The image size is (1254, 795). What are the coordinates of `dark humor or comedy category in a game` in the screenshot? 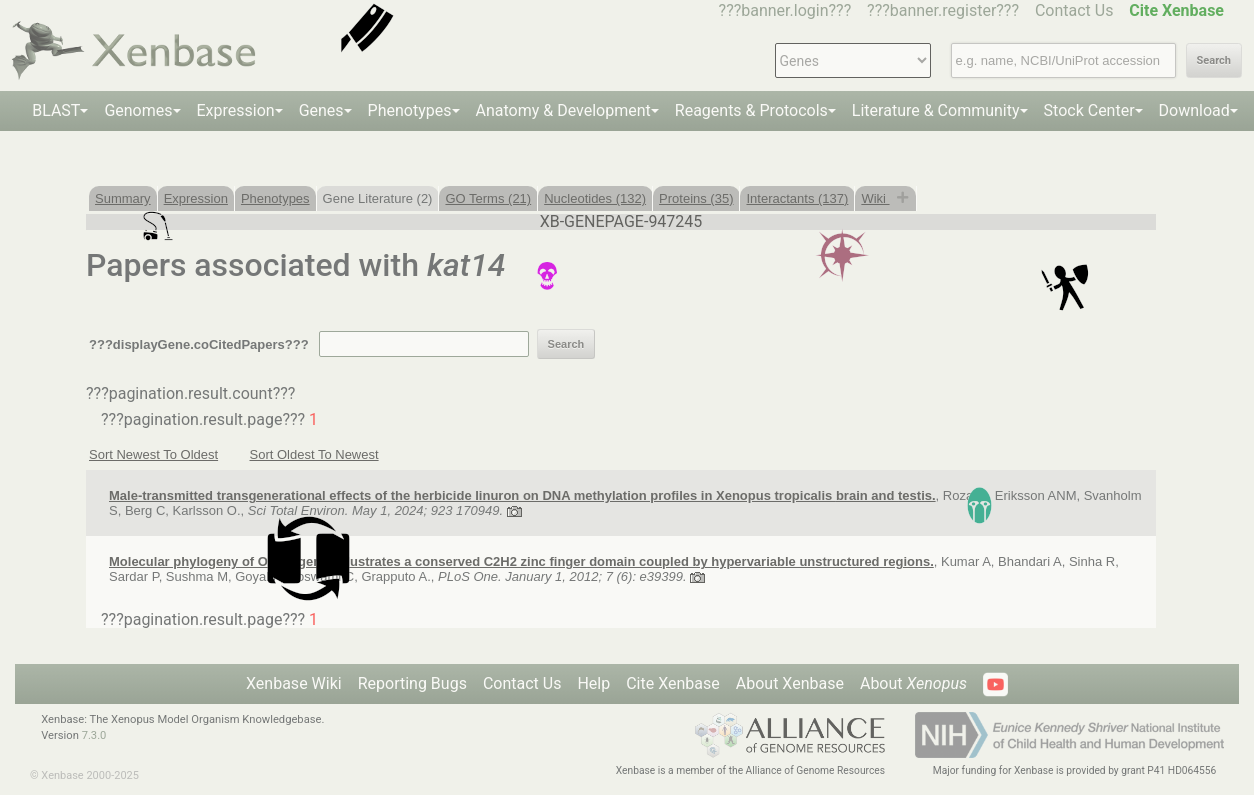 It's located at (547, 276).